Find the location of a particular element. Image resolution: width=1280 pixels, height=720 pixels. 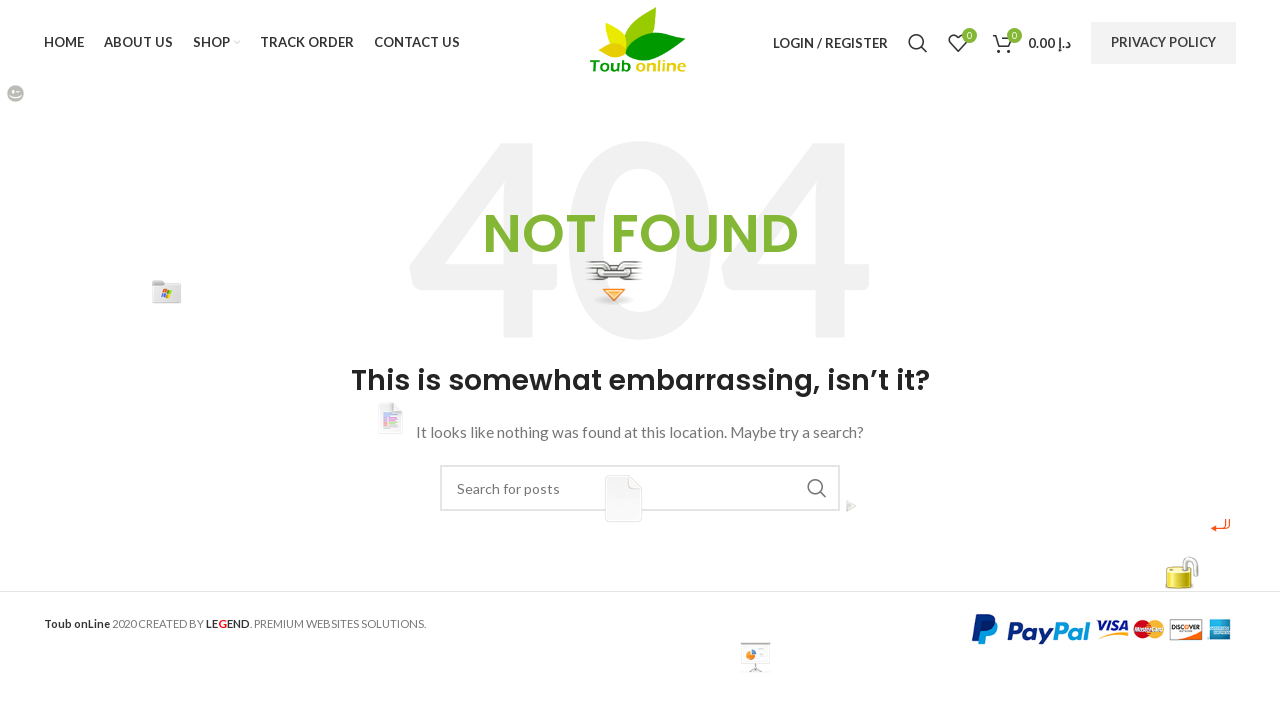

a script or code file is located at coordinates (390, 418).